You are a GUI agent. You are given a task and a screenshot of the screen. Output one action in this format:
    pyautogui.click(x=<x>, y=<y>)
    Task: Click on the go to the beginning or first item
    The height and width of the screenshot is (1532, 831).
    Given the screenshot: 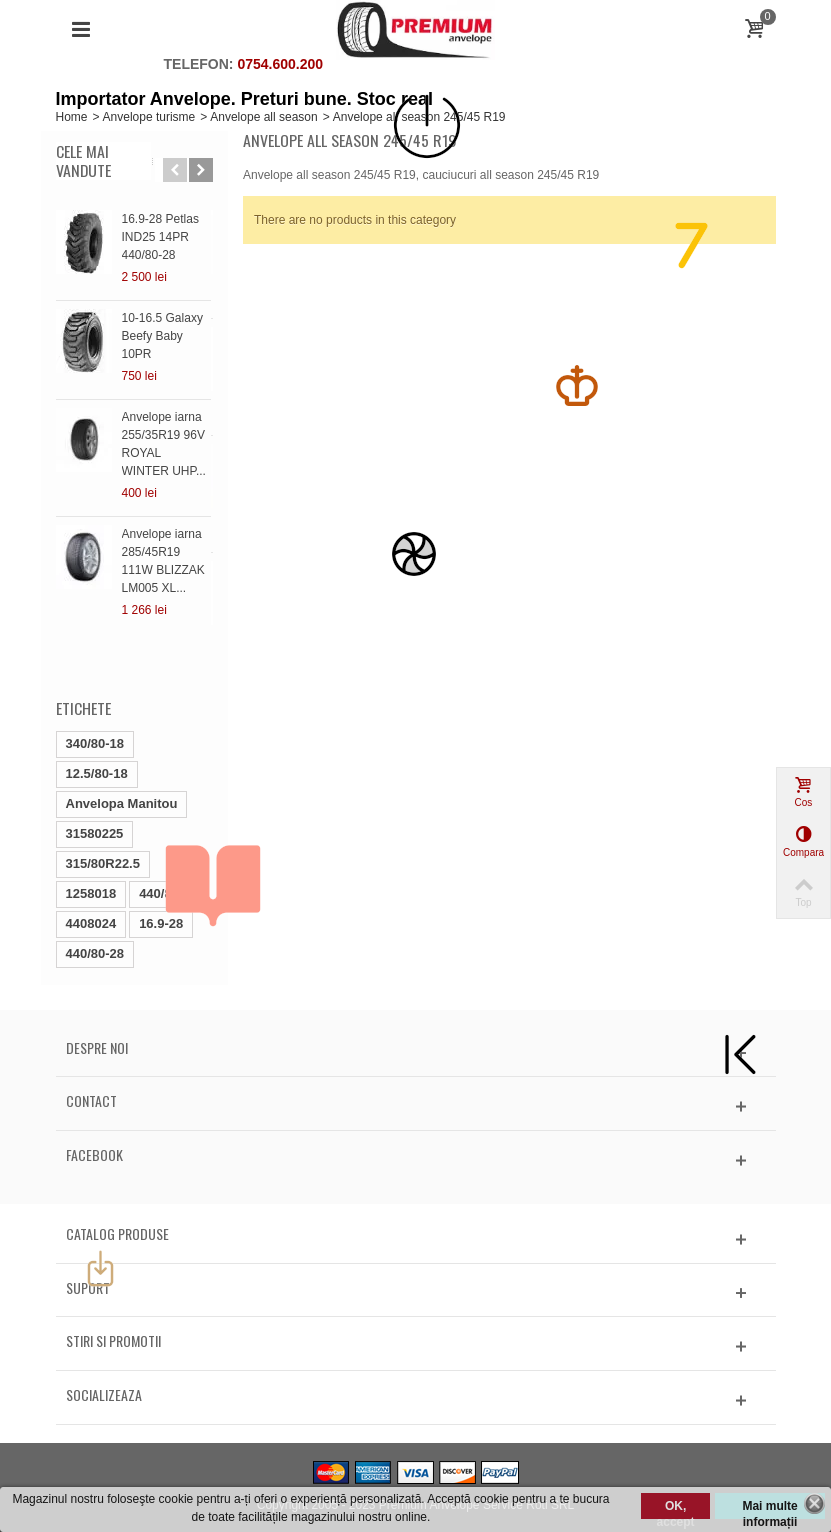 What is the action you would take?
    pyautogui.click(x=739, y=1054)
    